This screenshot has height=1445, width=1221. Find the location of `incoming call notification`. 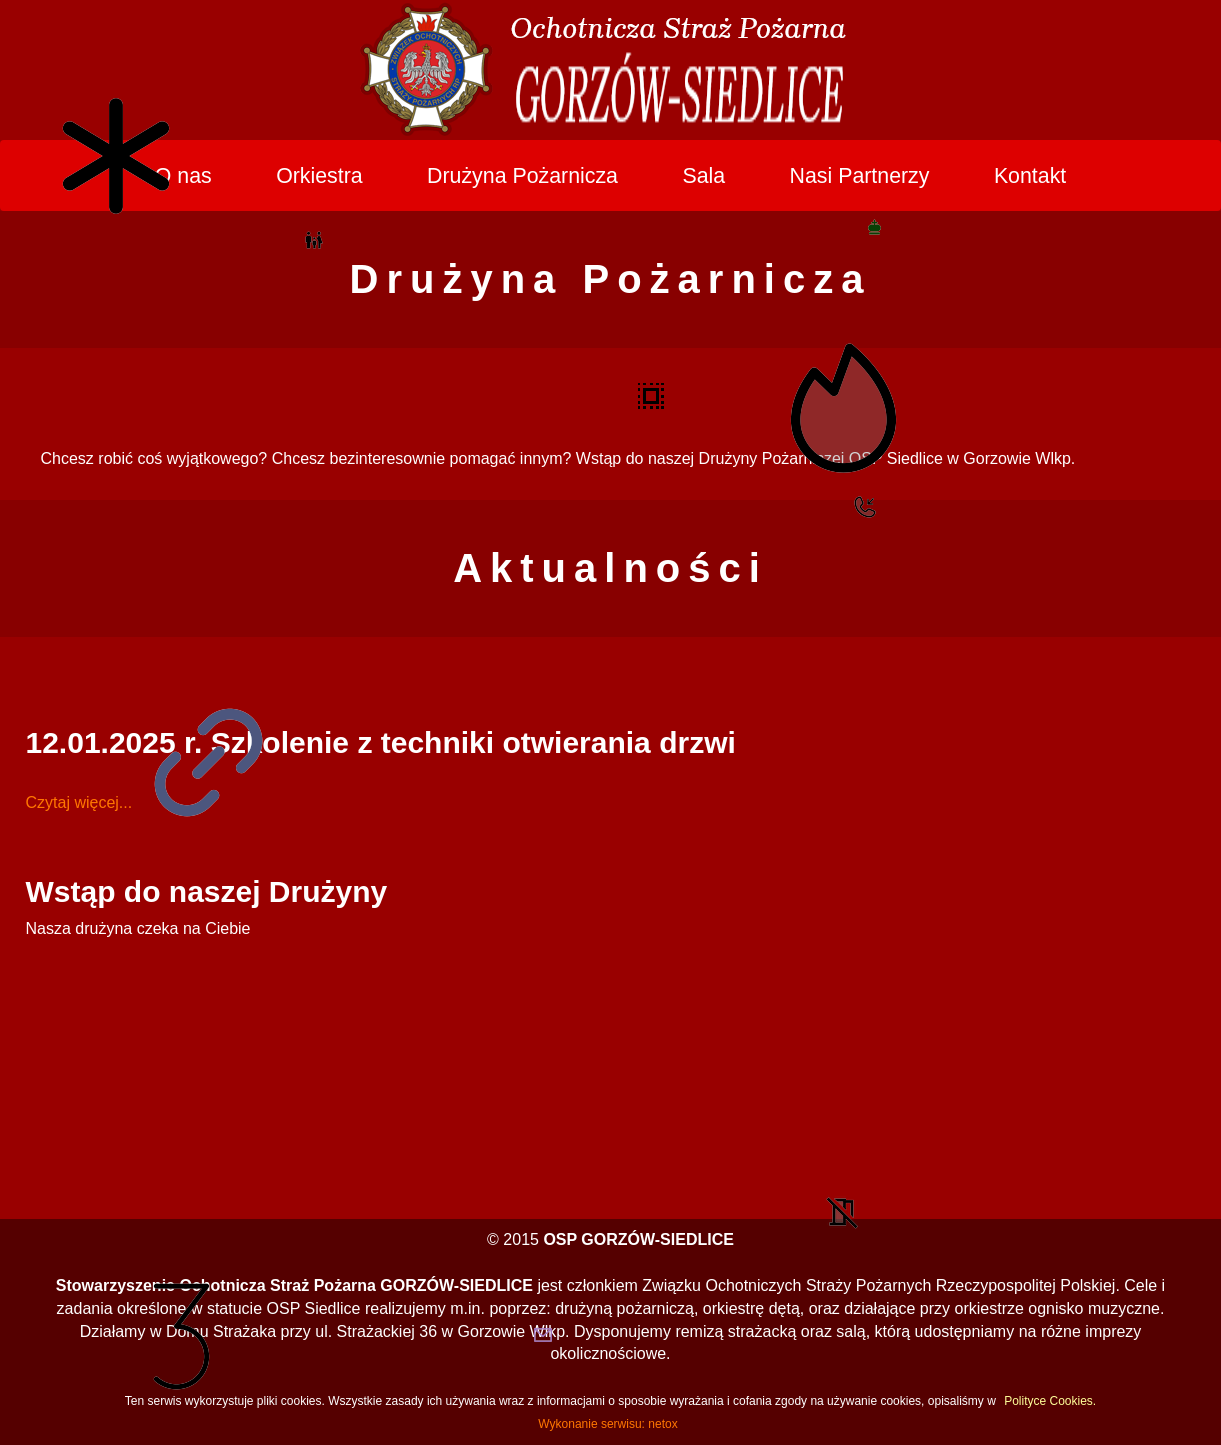

incoming call notification is located at coordinates (865, 506).